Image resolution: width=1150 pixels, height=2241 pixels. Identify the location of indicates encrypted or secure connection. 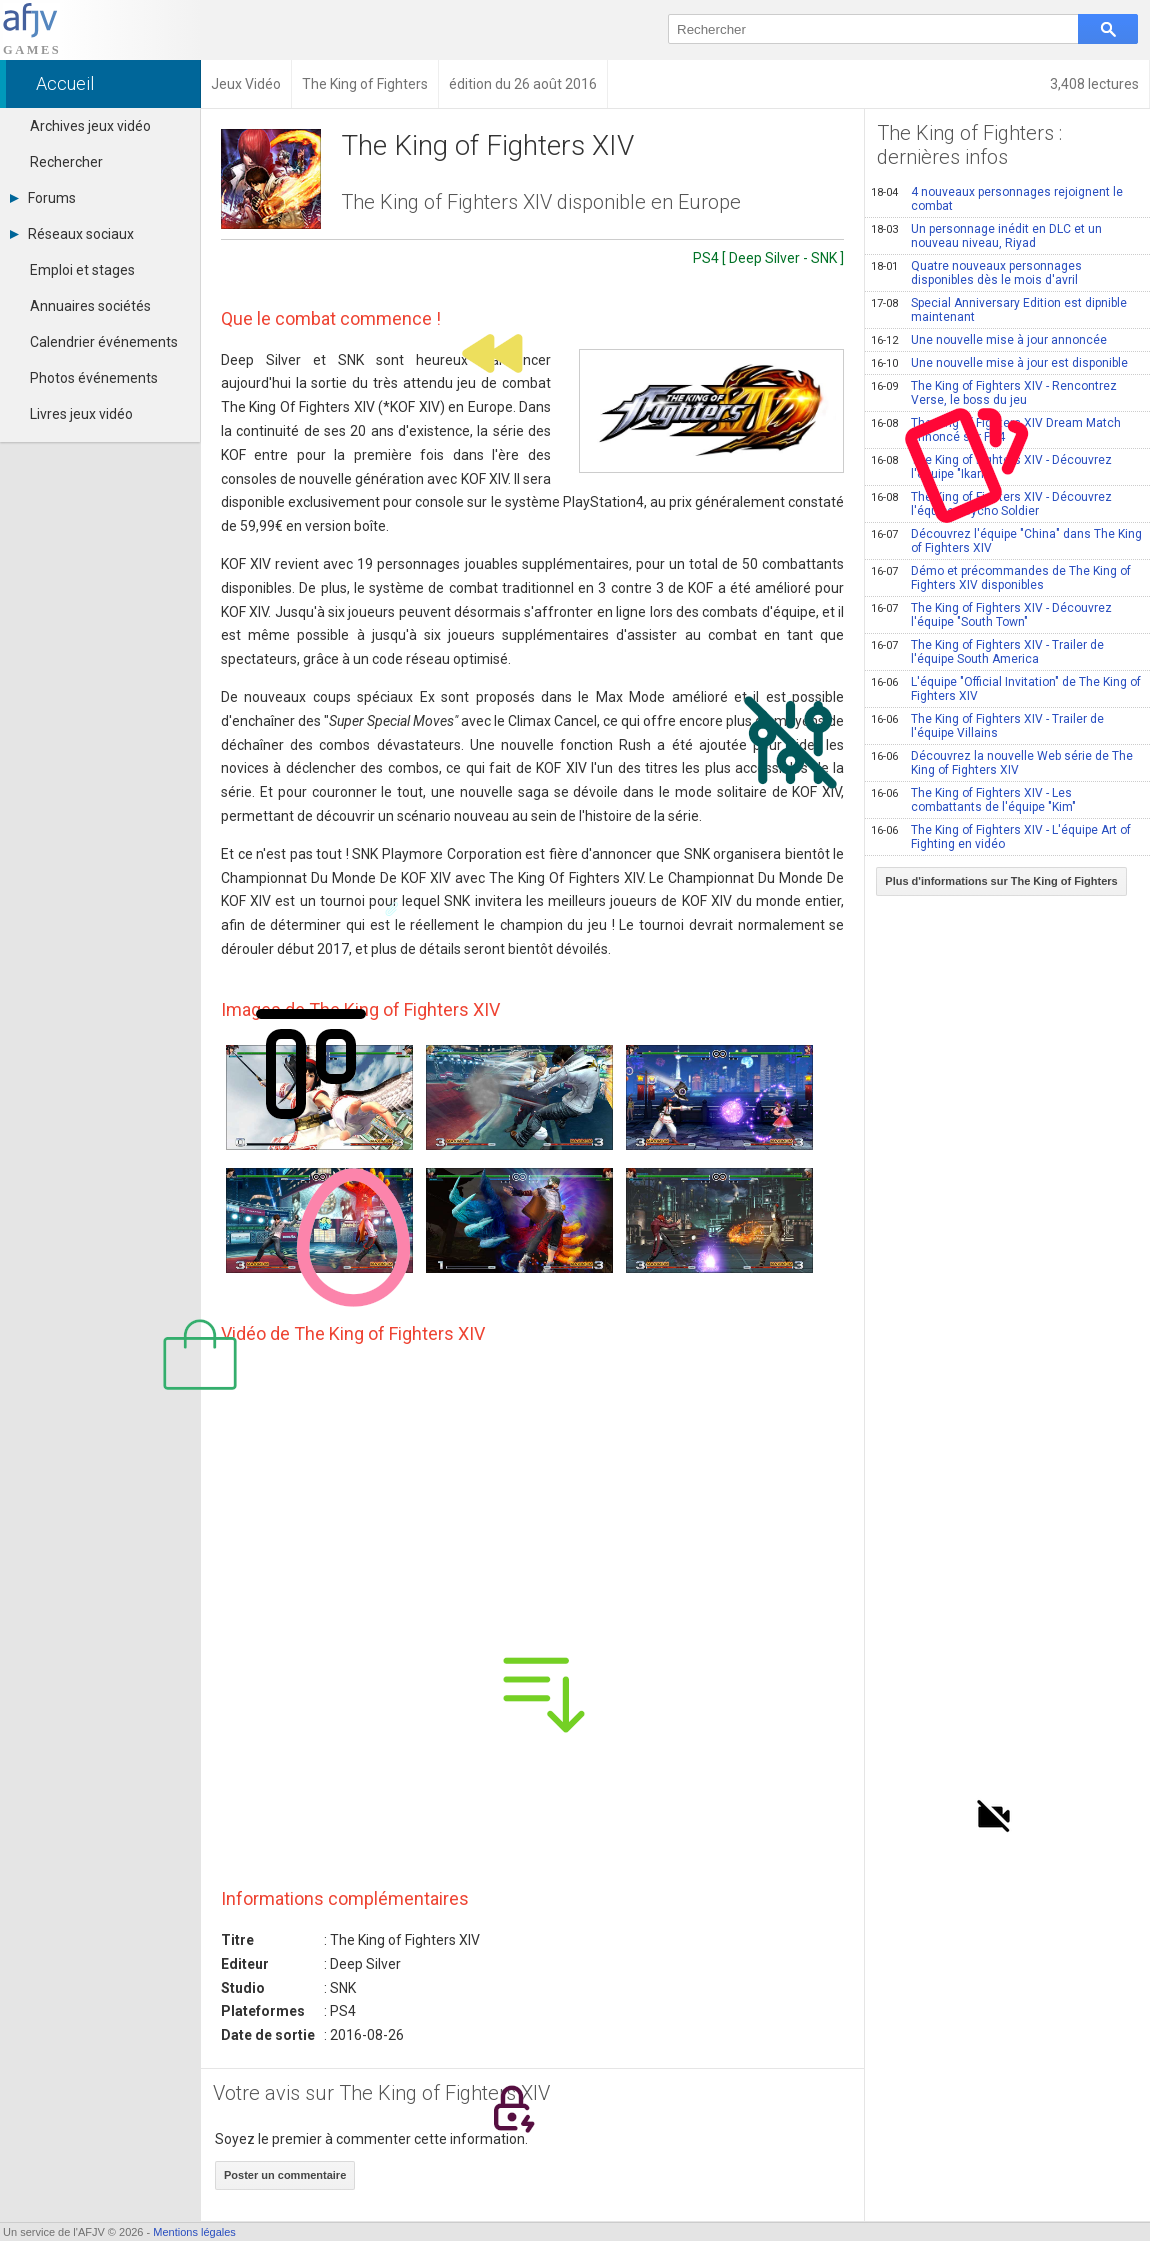
(512, 2108).